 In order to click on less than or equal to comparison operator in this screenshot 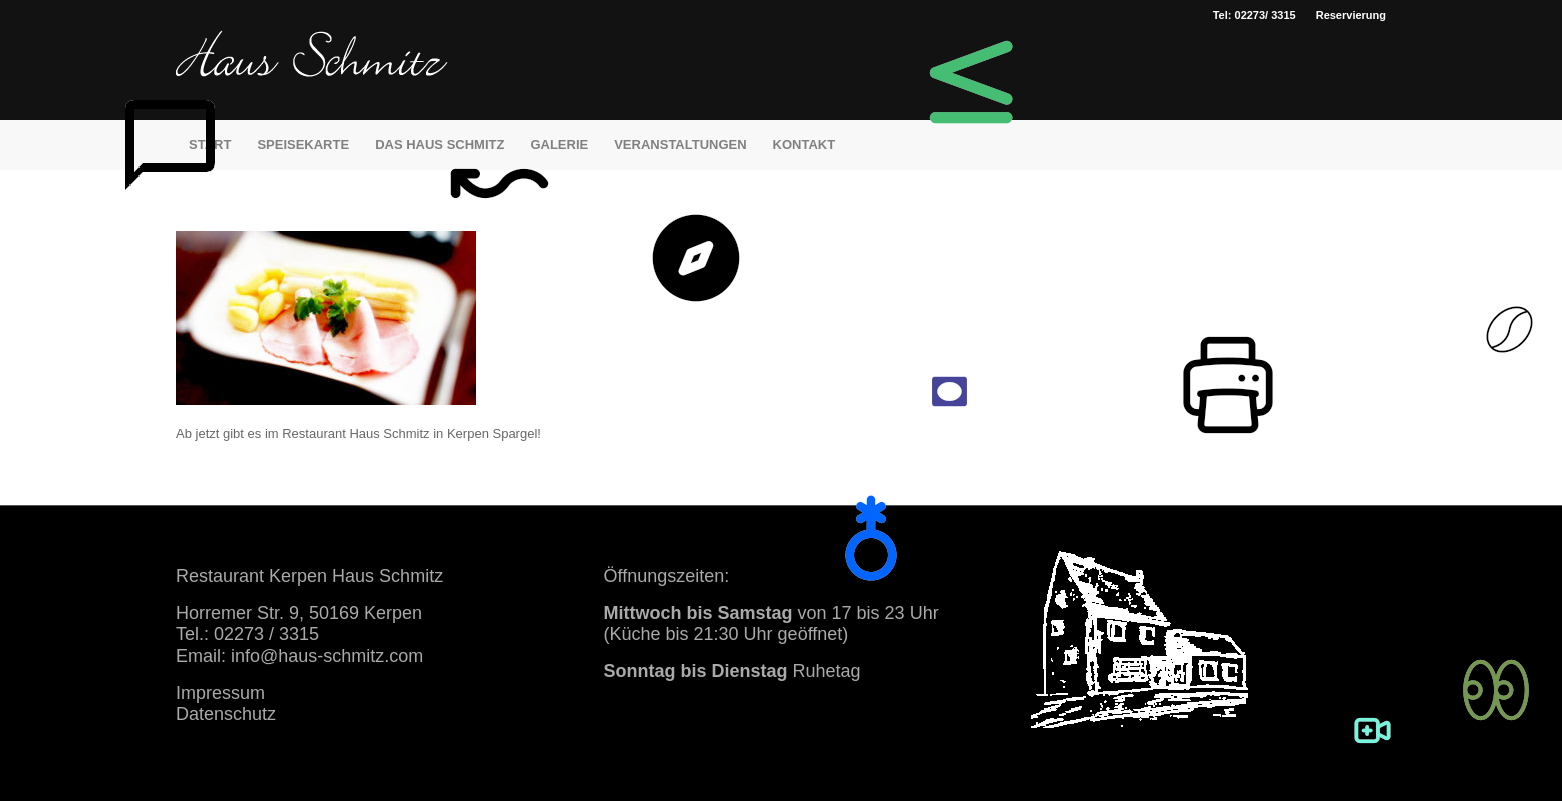, I will do `click(973, 84)`.